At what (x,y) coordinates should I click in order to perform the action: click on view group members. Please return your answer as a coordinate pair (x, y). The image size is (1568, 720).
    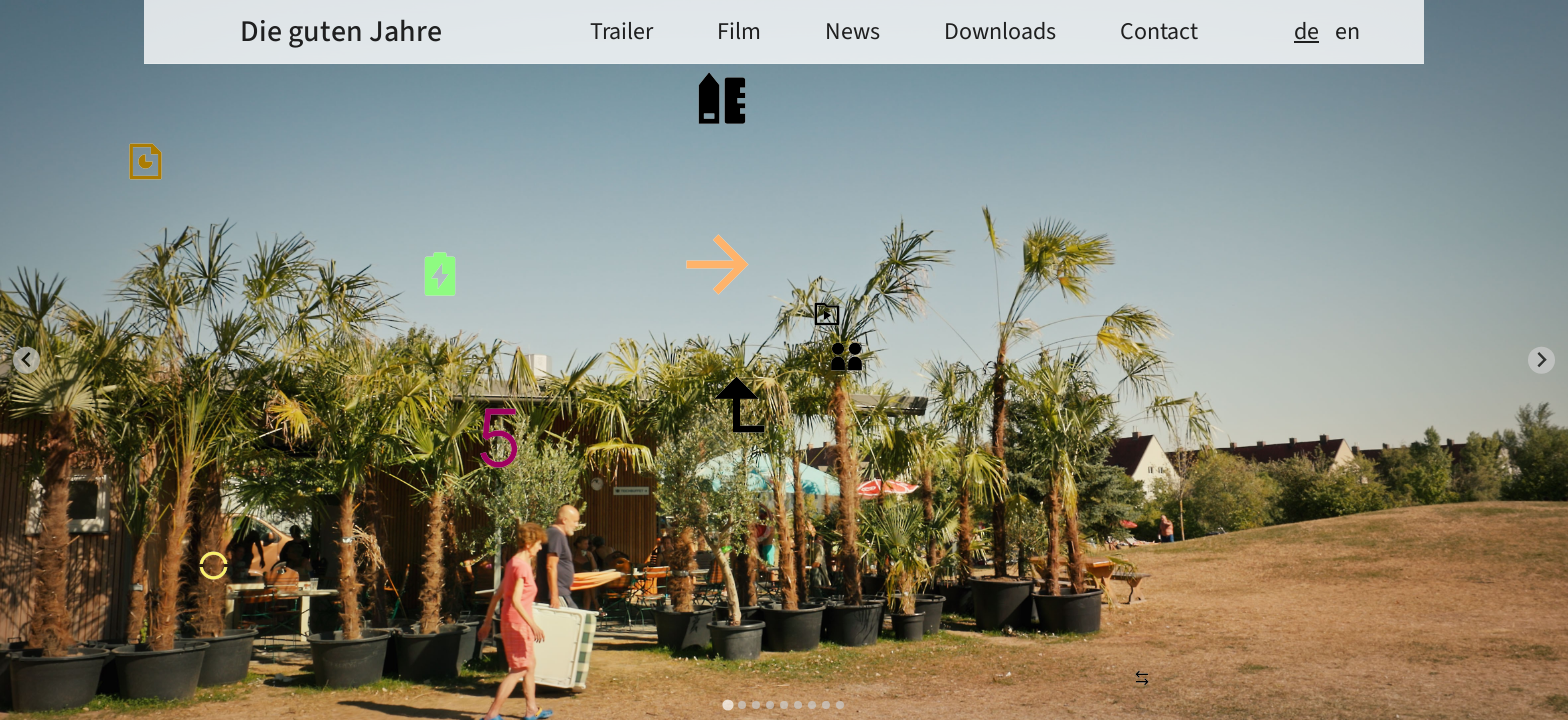
    Looking at the image, I should click on (846, 356).